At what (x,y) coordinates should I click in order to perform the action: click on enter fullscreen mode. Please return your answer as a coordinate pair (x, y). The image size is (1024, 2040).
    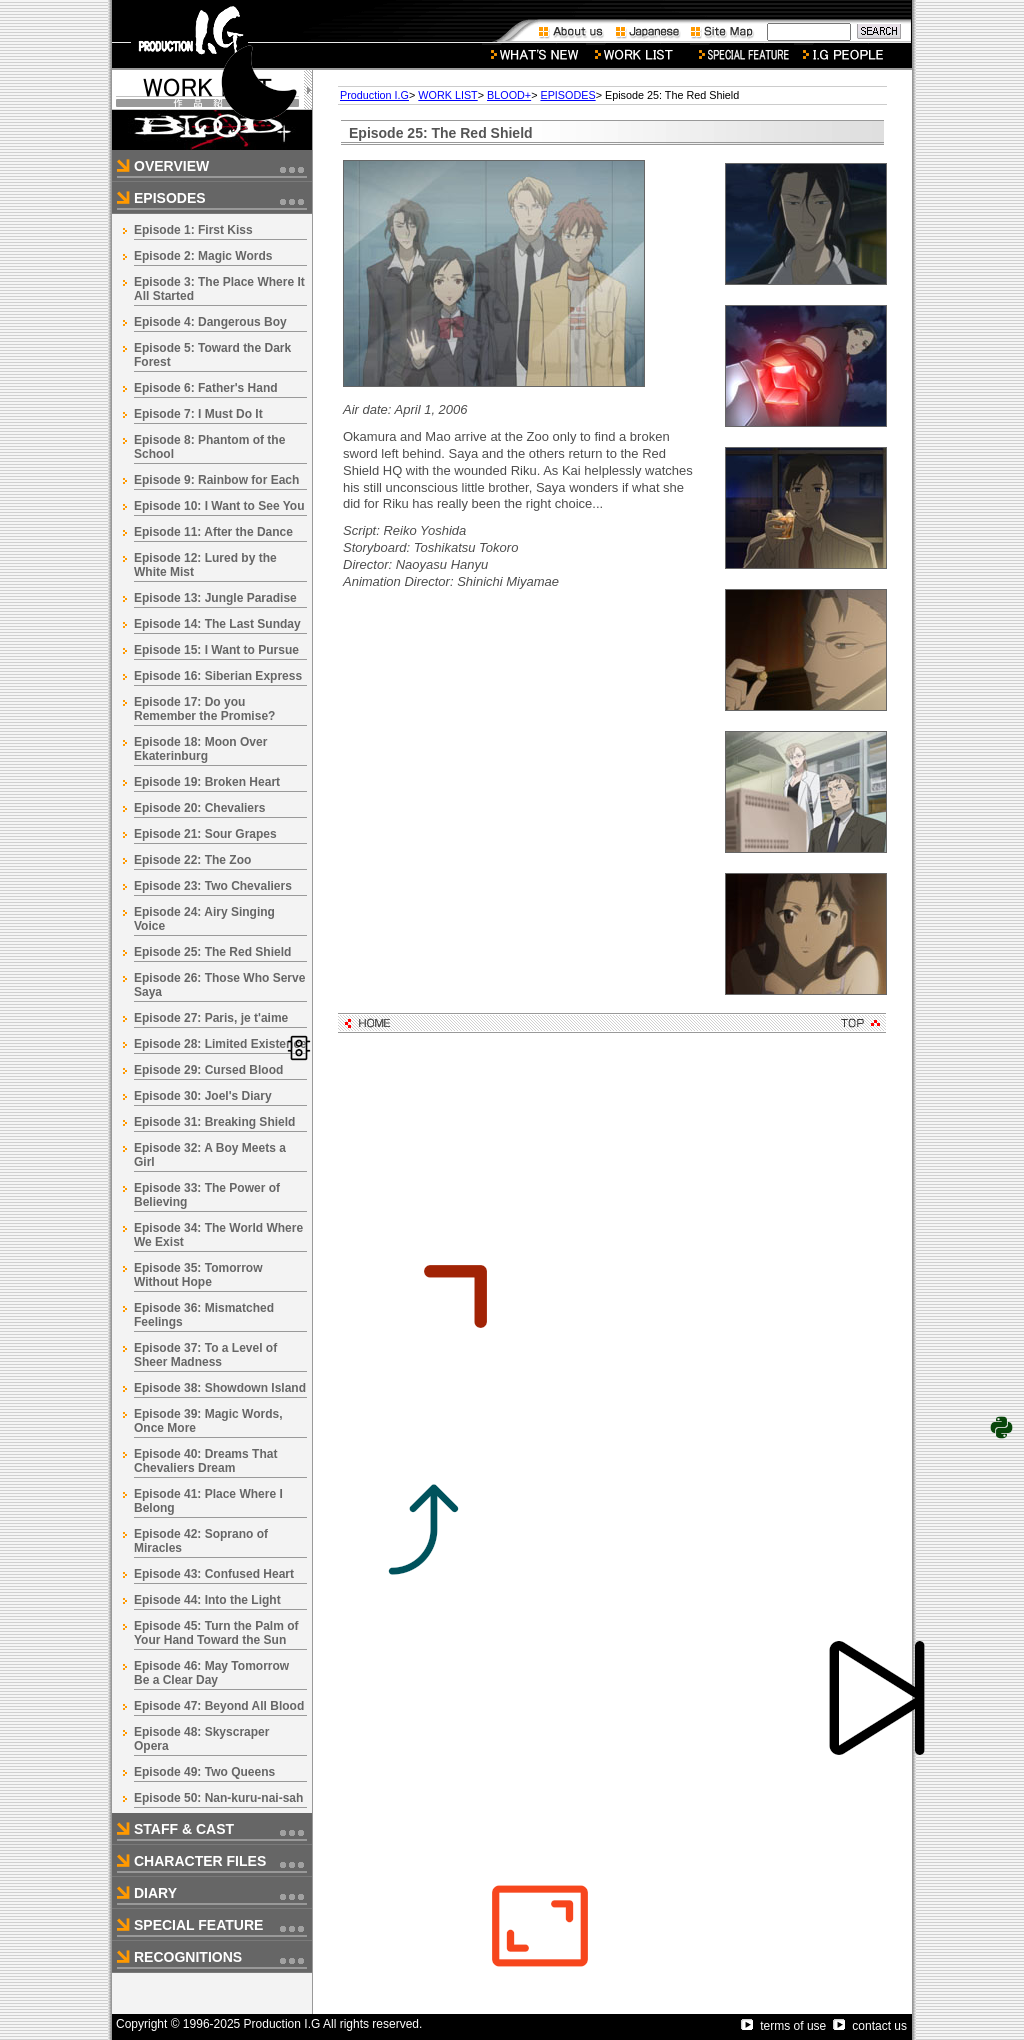
    Looking at the image, I should click on (540, 1926).